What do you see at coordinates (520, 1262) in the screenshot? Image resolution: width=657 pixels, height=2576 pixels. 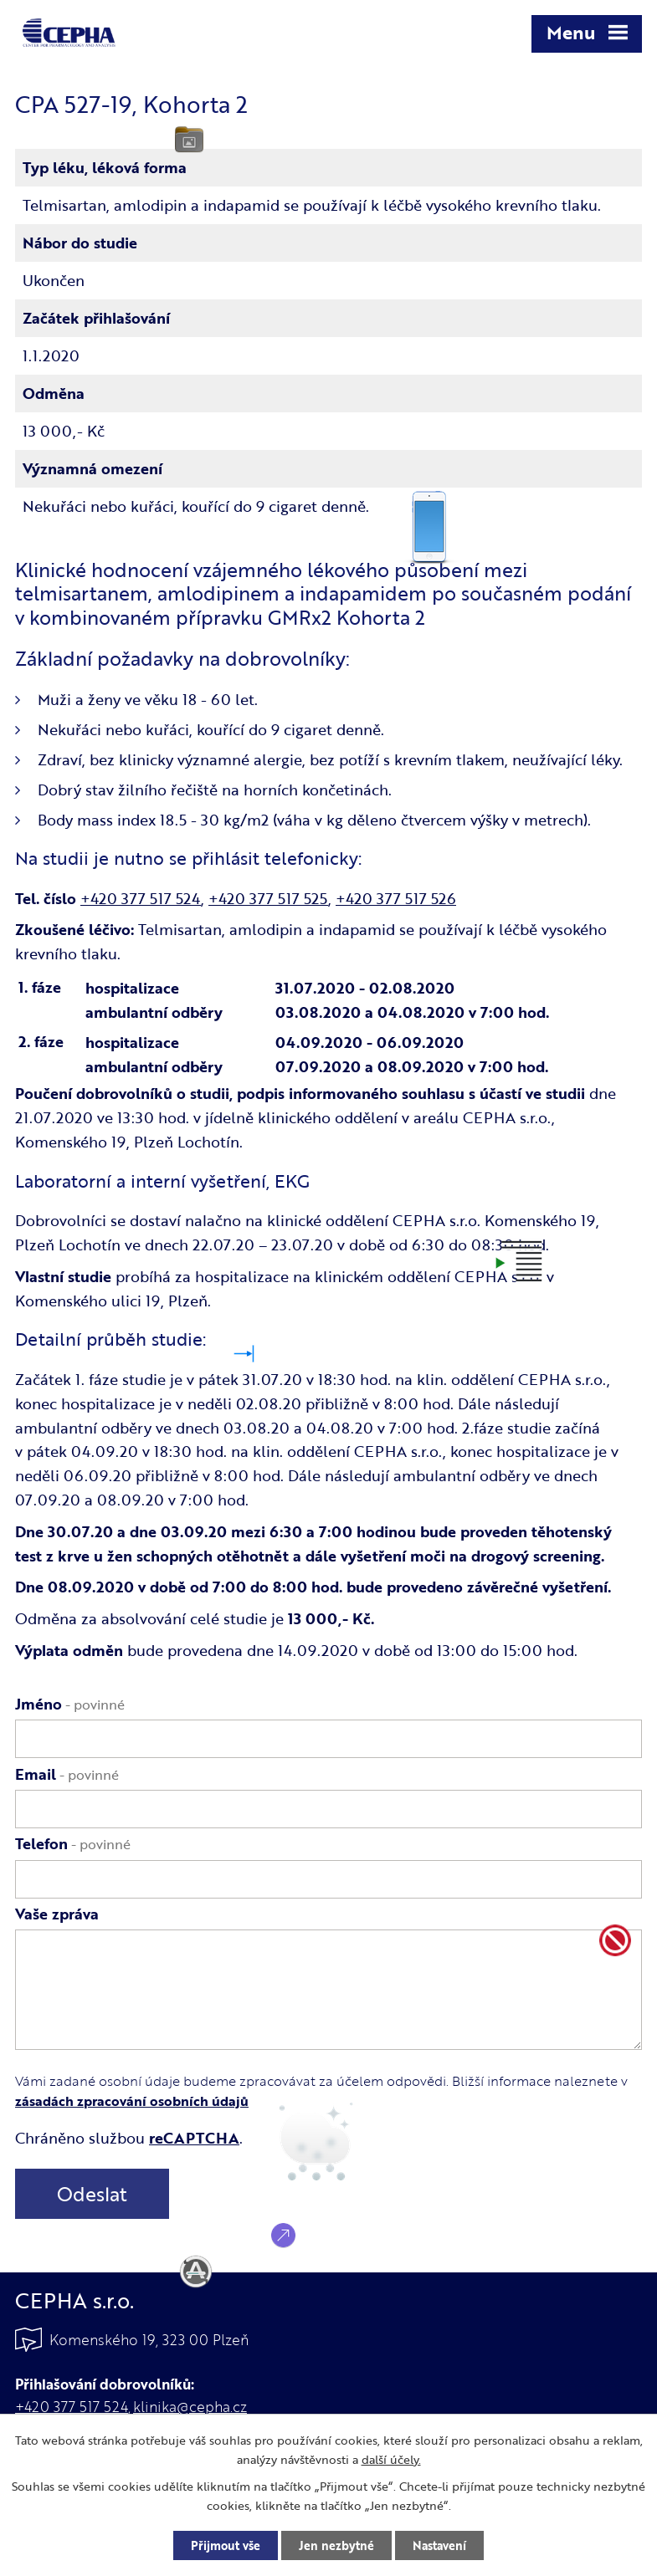 I see `increase text indentation` at bounding box center [520, 1262].